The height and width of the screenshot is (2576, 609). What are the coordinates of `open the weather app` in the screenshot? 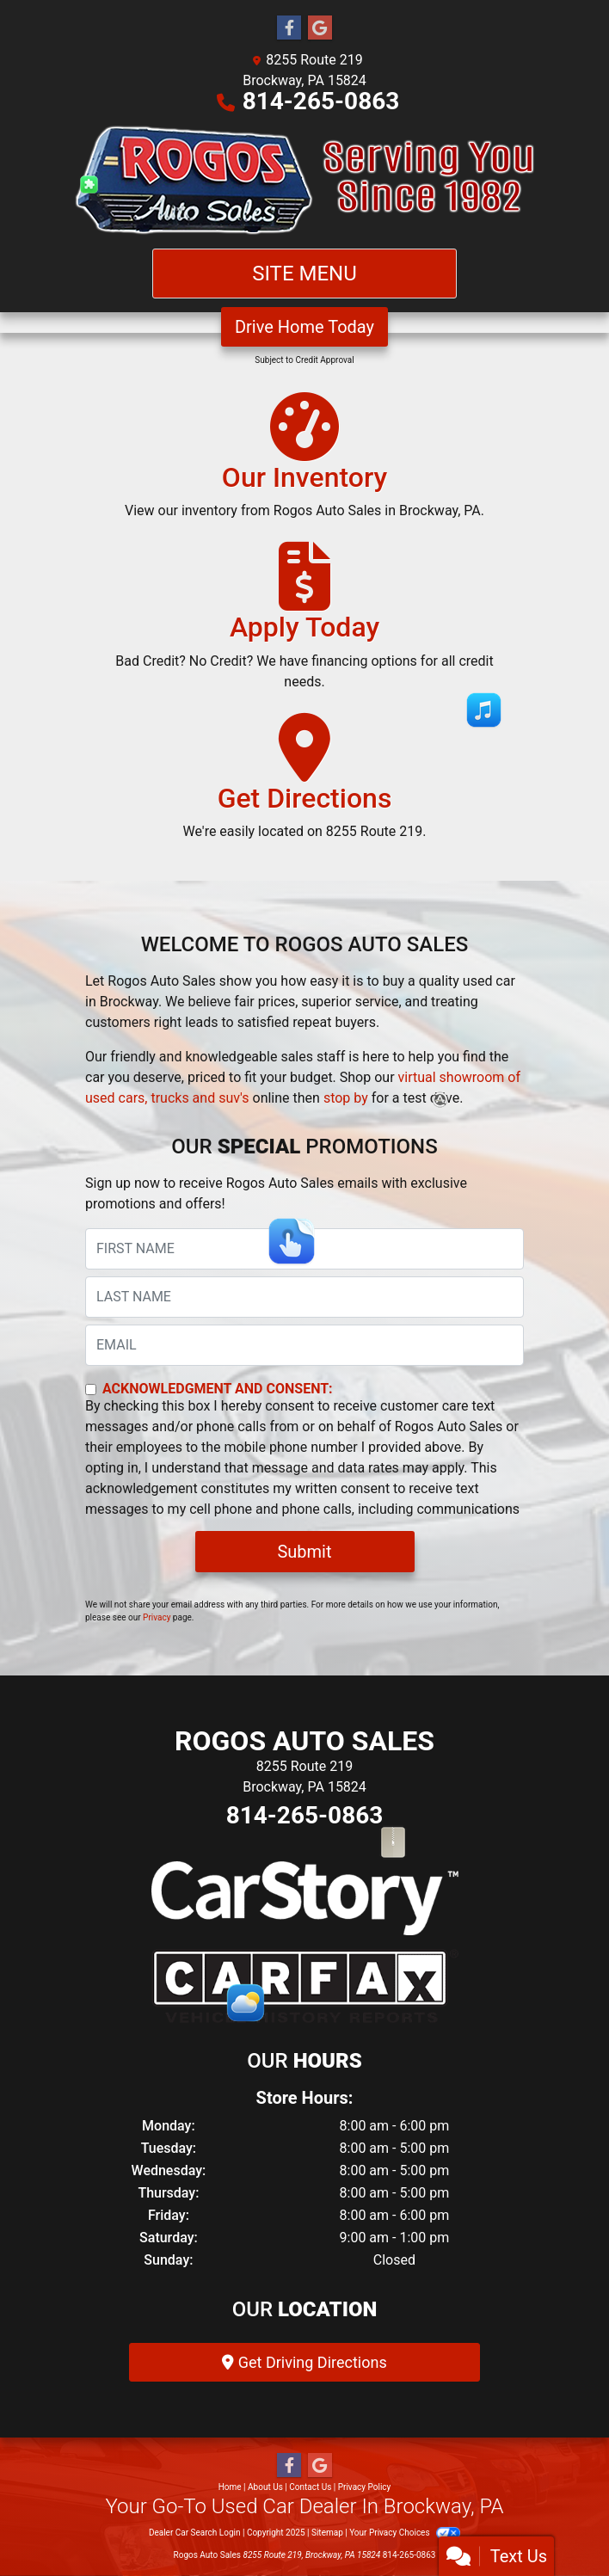 It's located at (245, 2002).